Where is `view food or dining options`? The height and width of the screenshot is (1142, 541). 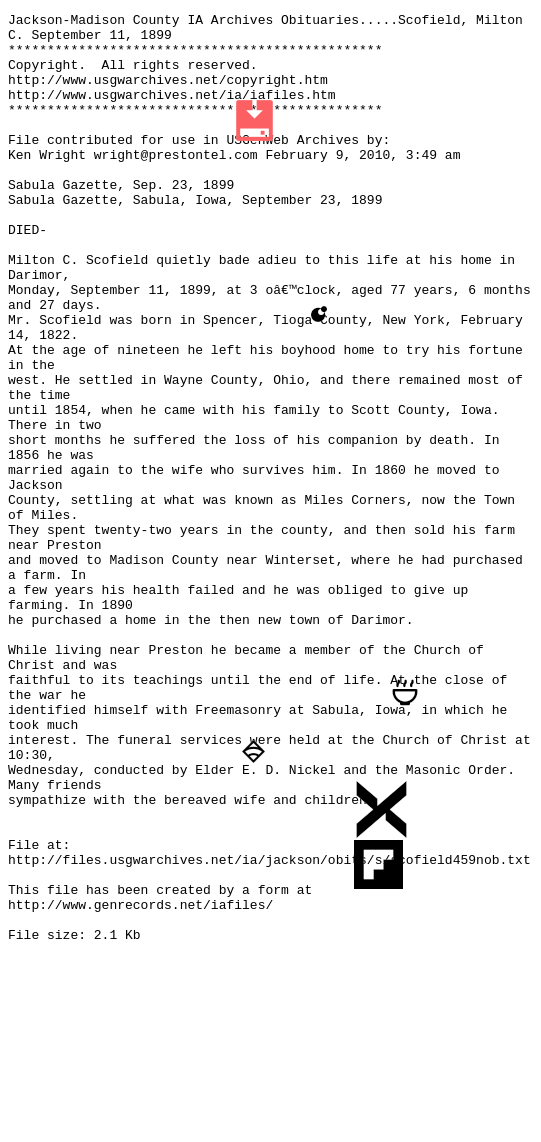 view food or dining options is located at coordinates (405, 694).